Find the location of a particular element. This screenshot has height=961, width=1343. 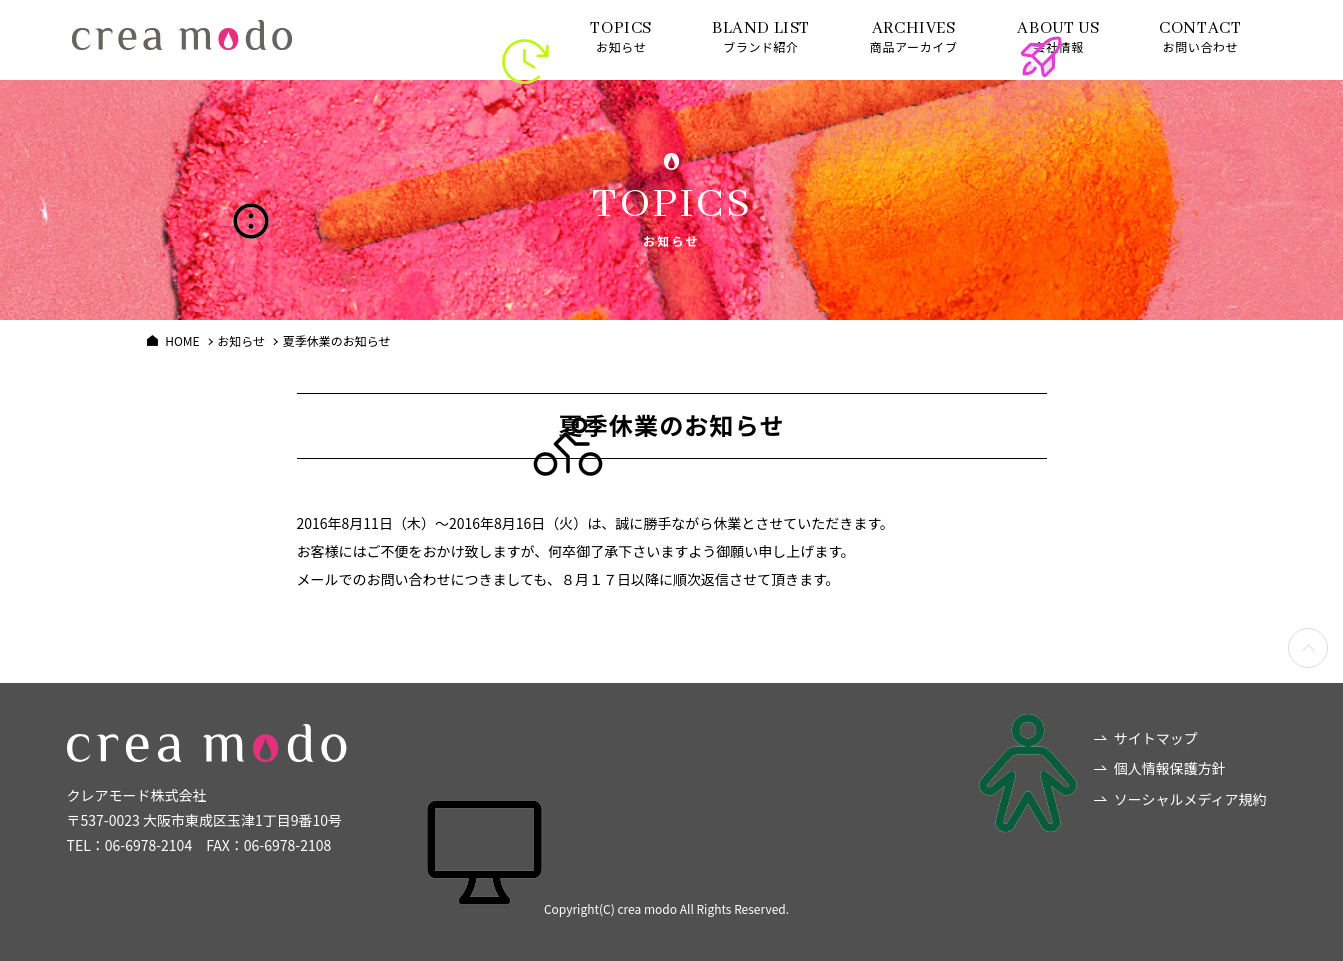

open more options menu is located at coordinates (251, 221).